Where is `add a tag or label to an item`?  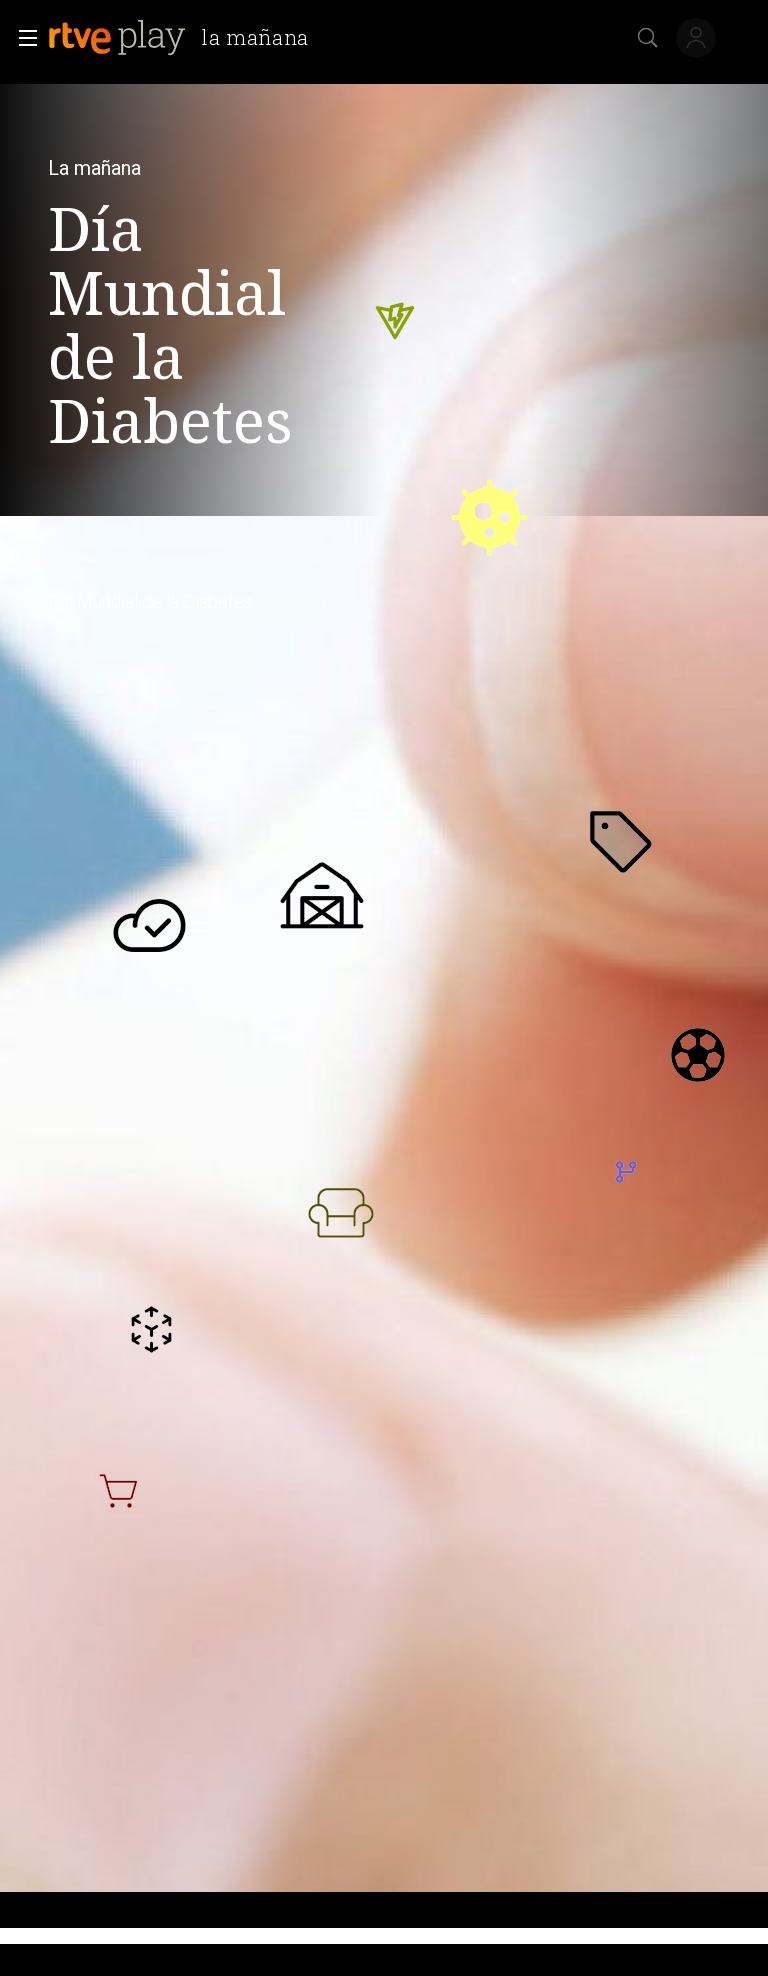
add a tag or label to an item is located at coordinates (617, 838).